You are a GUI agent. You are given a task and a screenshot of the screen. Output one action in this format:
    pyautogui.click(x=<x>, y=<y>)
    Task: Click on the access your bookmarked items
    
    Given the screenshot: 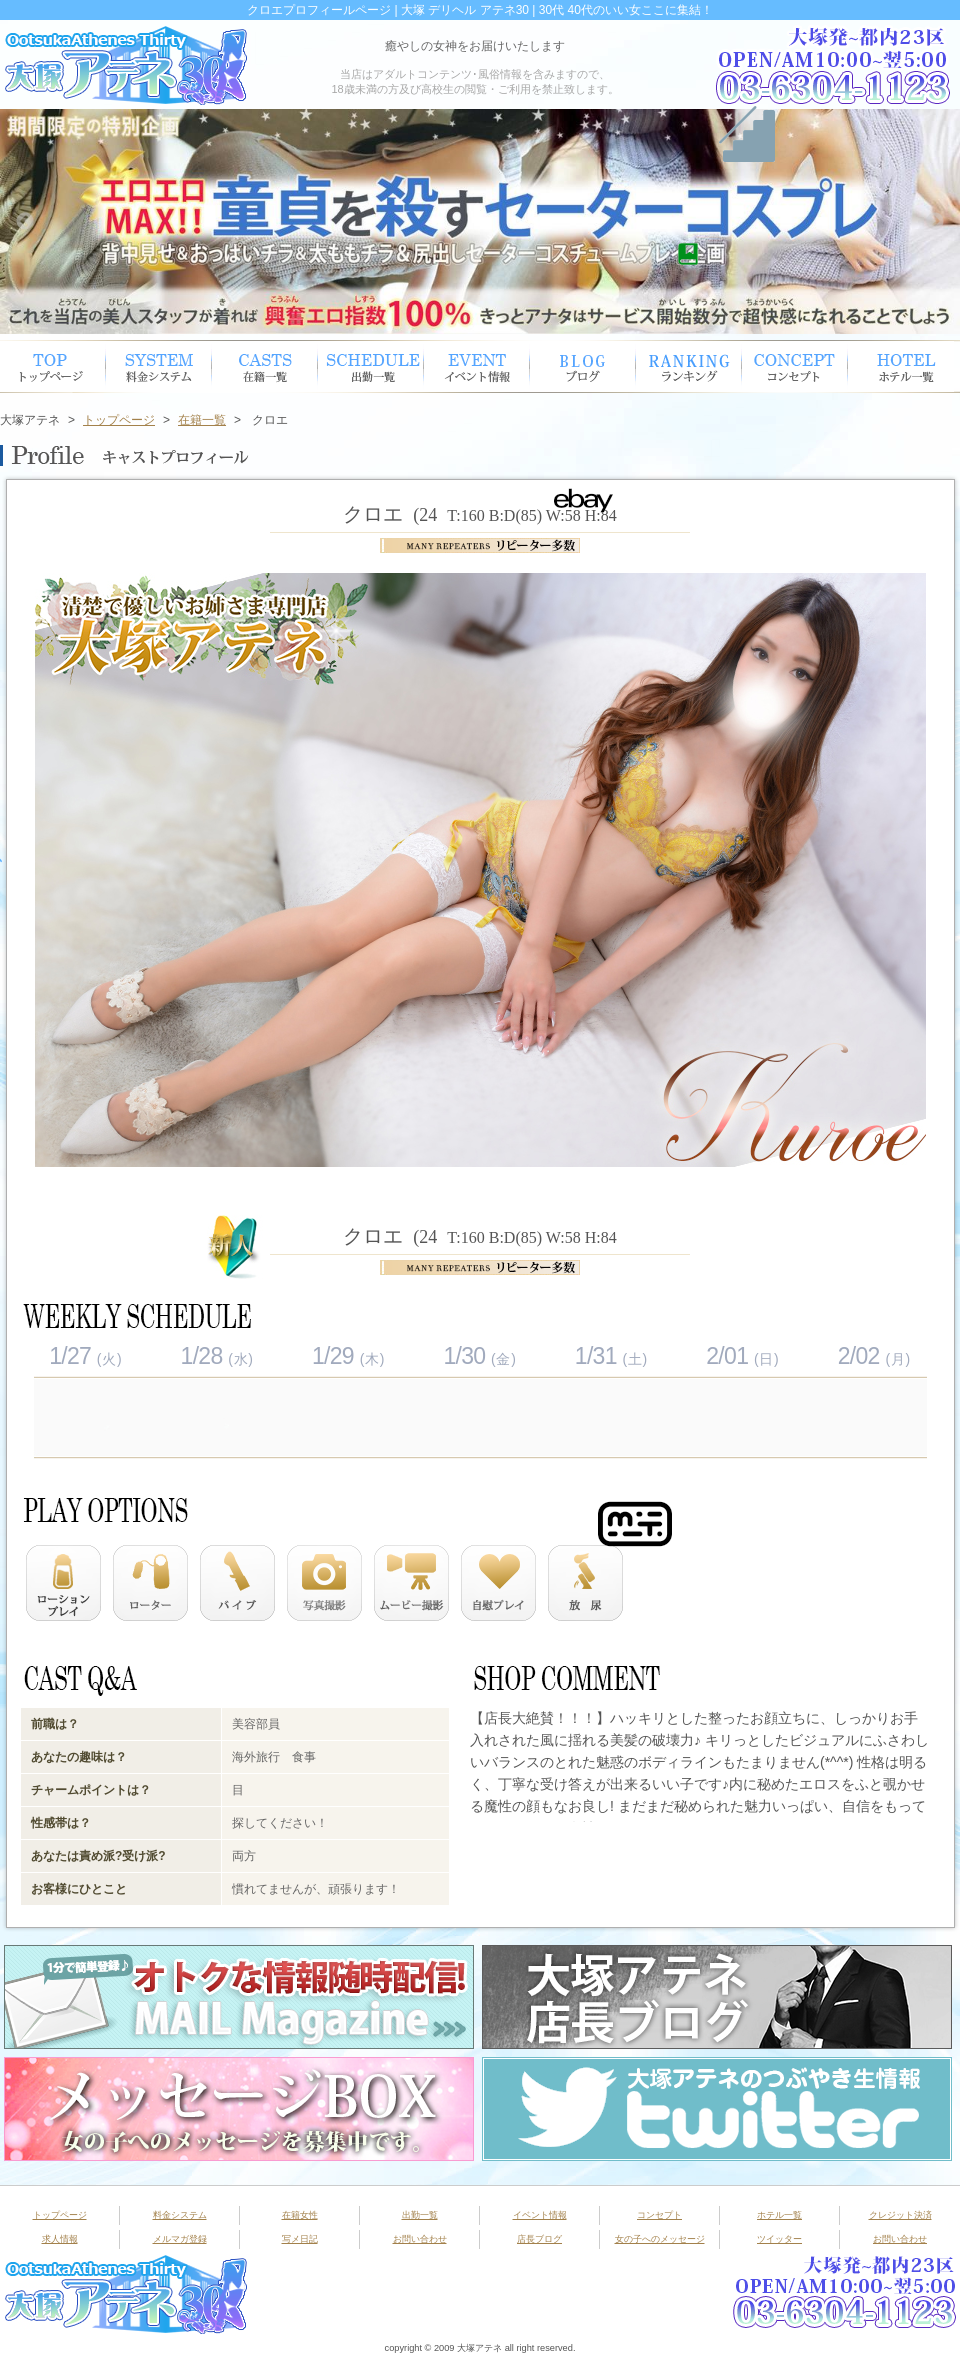 What is the action you would take?
    pyautogui.click(x=688, y=254)
    